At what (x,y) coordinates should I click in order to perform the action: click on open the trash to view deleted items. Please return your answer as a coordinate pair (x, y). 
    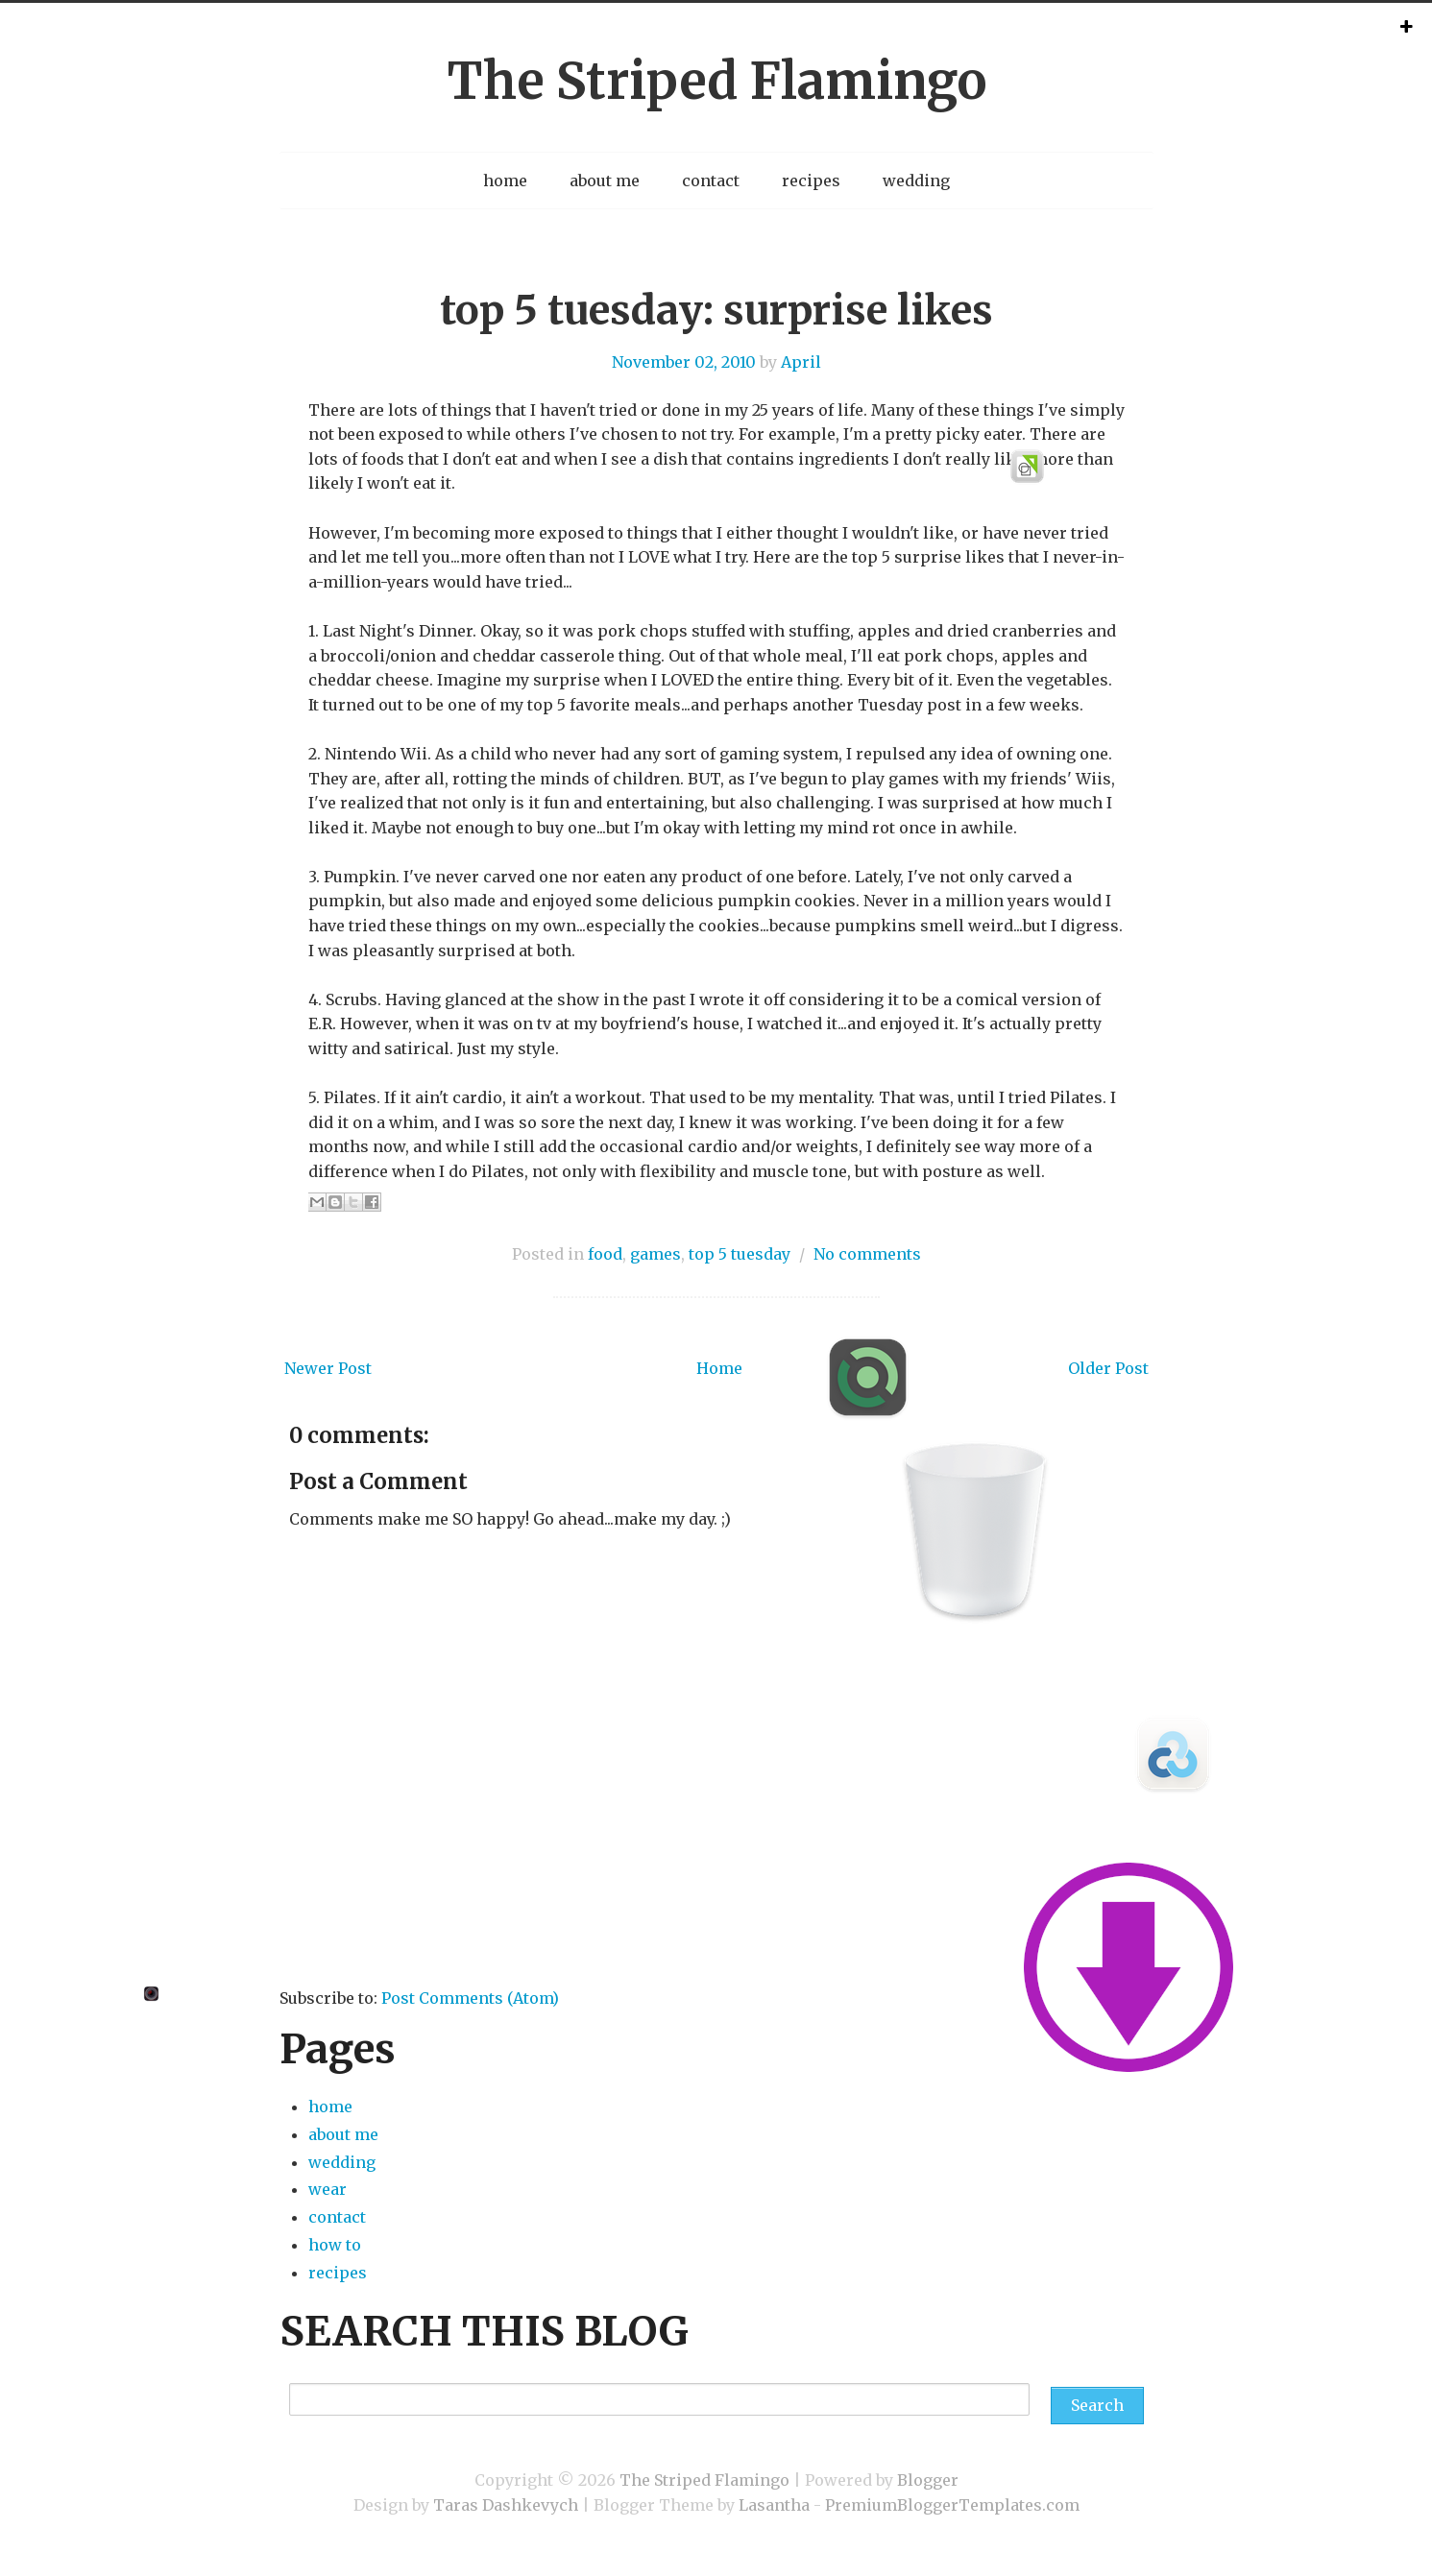
    Looking at the image, I should click on (975, 1529).